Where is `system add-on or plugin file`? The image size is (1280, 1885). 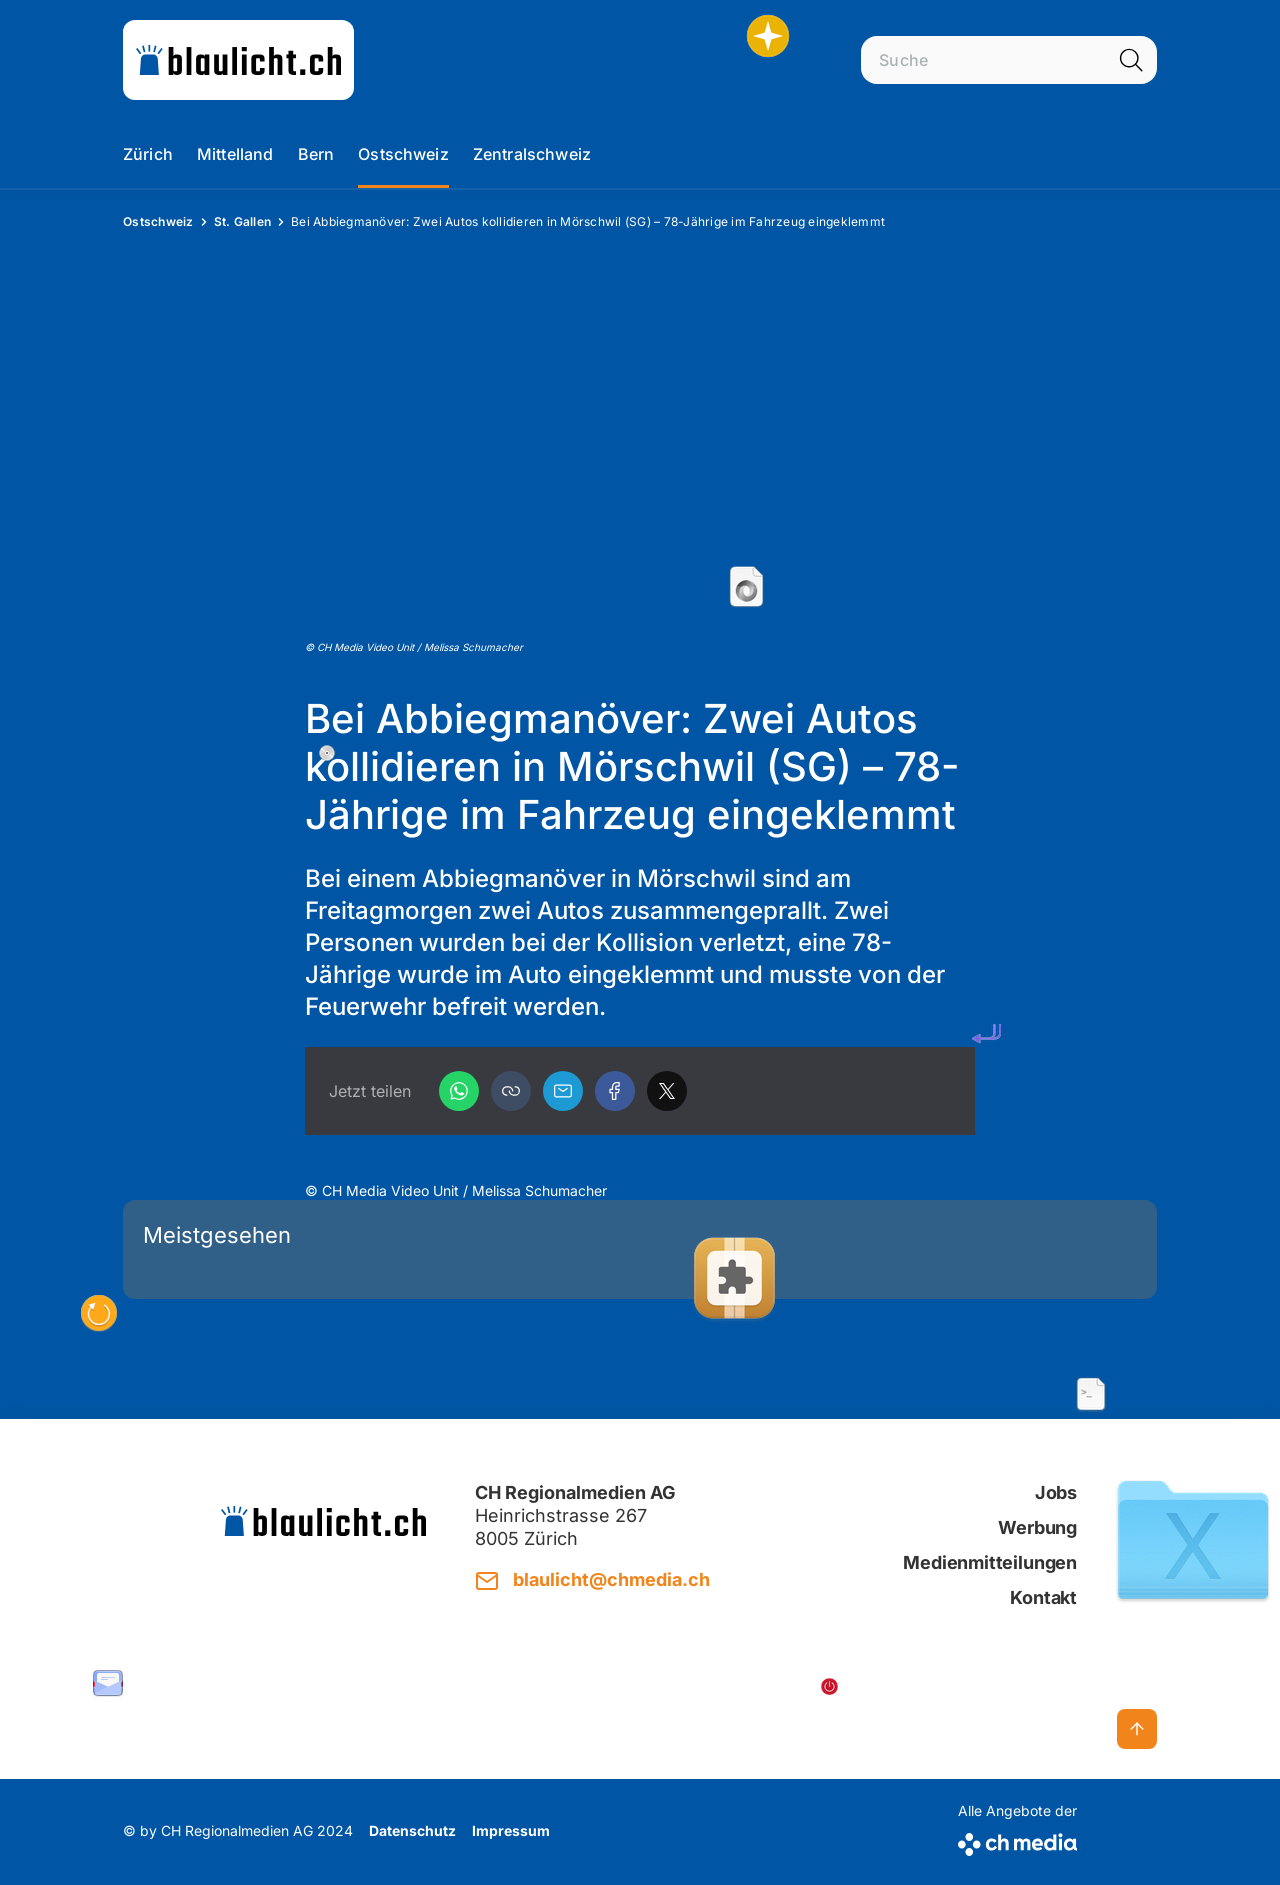 system add-on or plugin file is located at coordinates (734, 1279).